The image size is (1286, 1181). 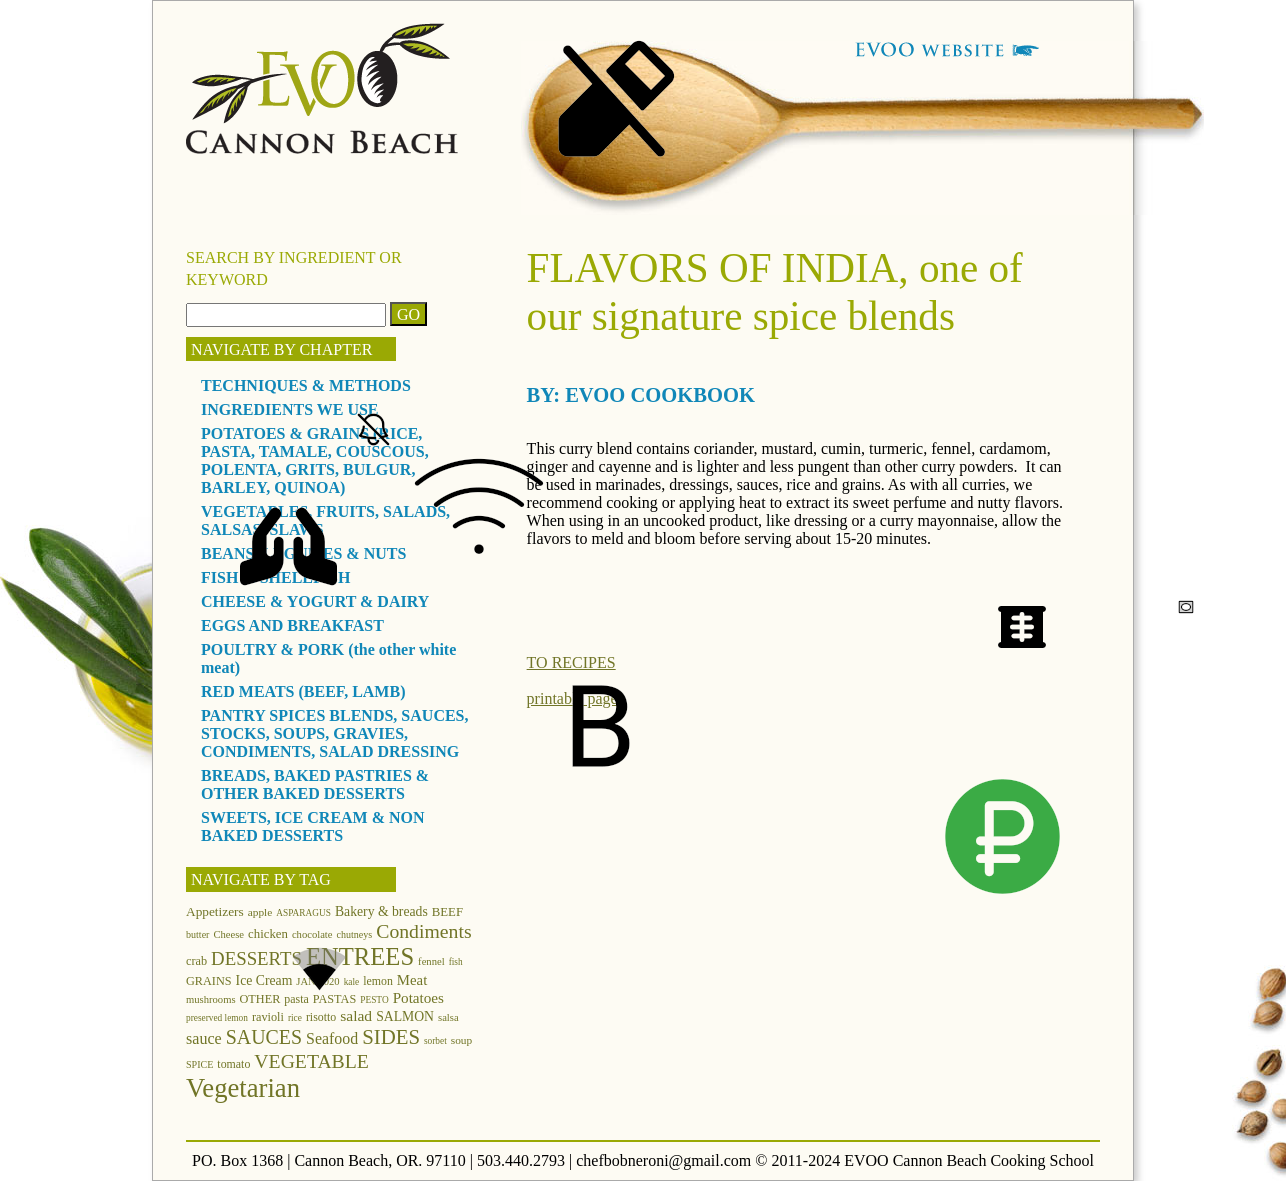 What do you see at coordinates (1022, 627) in the screenshot?
I see `view x-ray or medical imaging results` at bounding box center [1022, 627].